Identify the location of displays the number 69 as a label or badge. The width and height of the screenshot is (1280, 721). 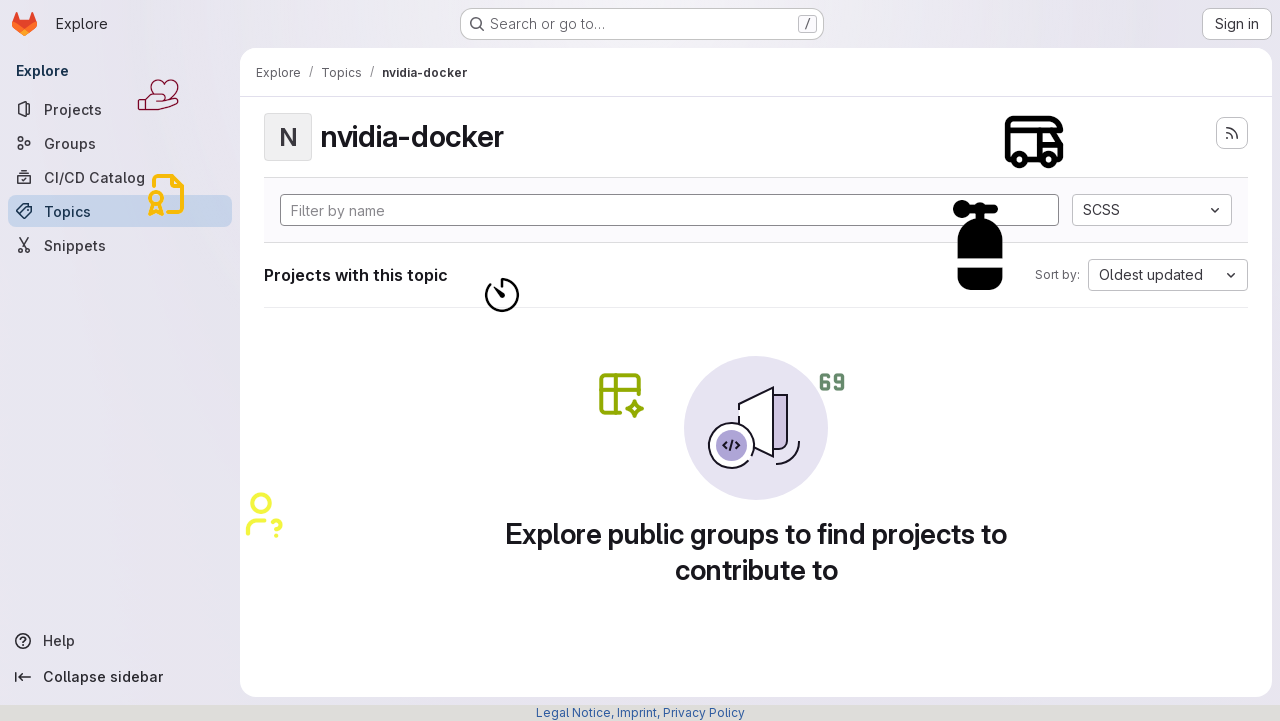
(832, 382).